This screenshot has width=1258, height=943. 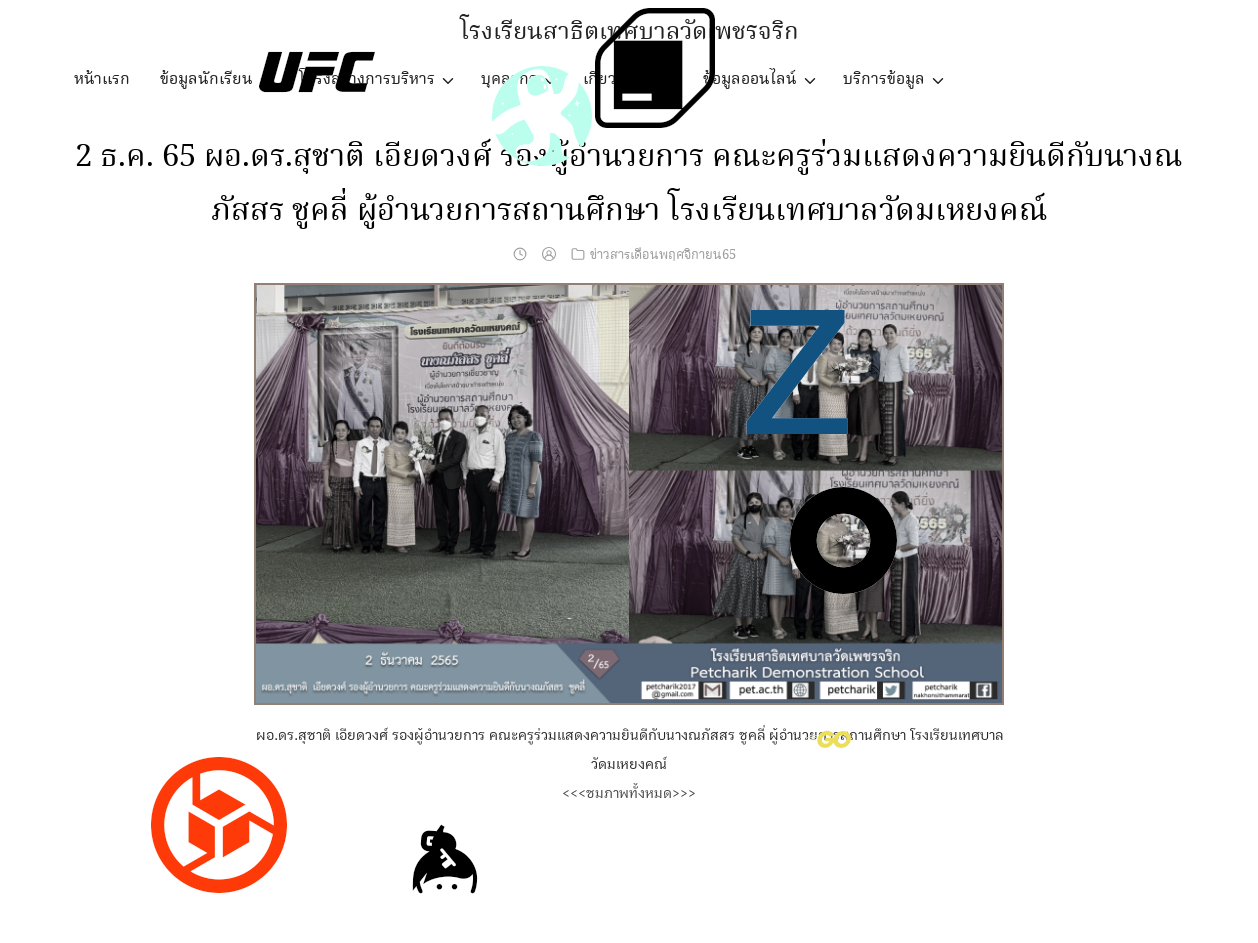 I want to click on access Okta identity management, so click(x=843, y=540).